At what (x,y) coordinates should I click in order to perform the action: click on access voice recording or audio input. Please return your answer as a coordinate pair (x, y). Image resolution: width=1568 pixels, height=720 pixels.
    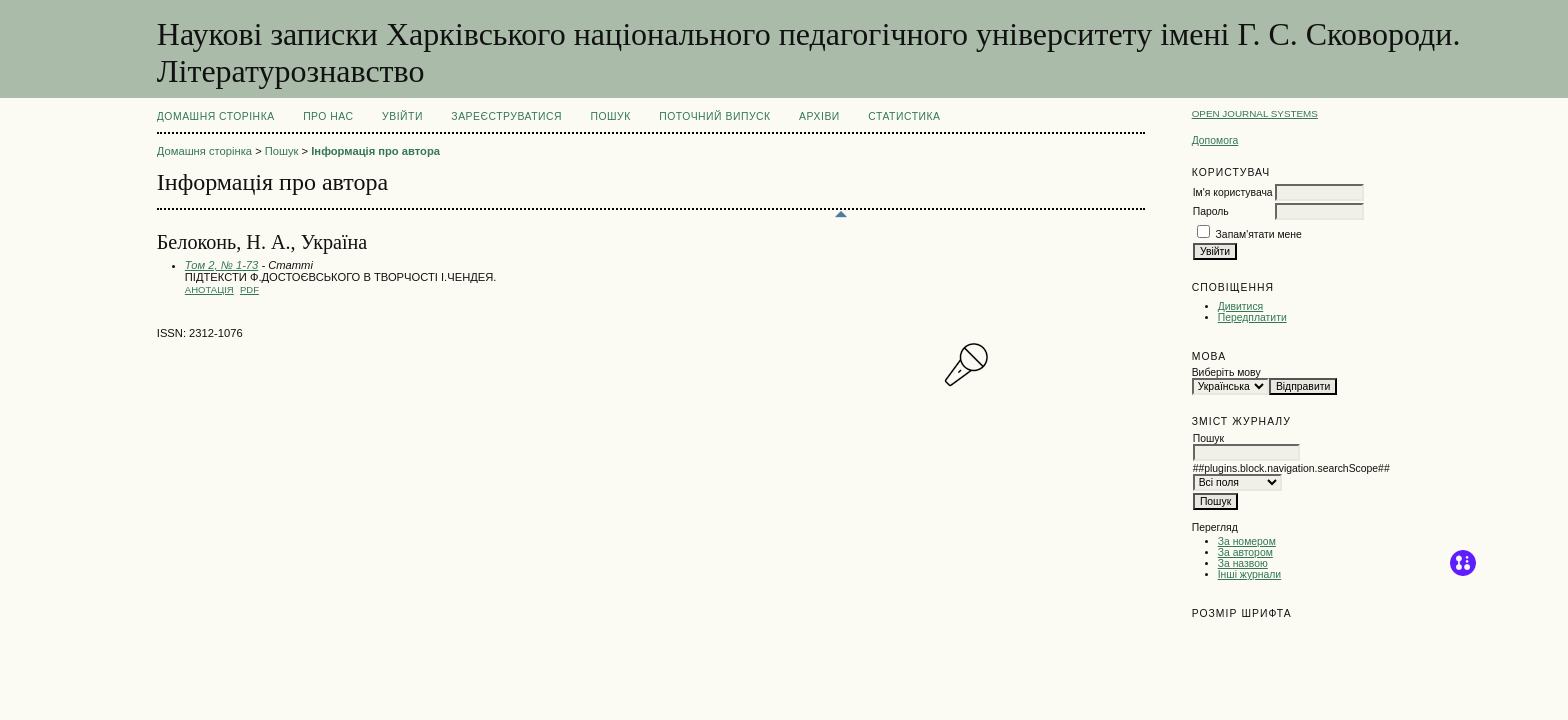
    Looking at the image, I should click on (965, 365).